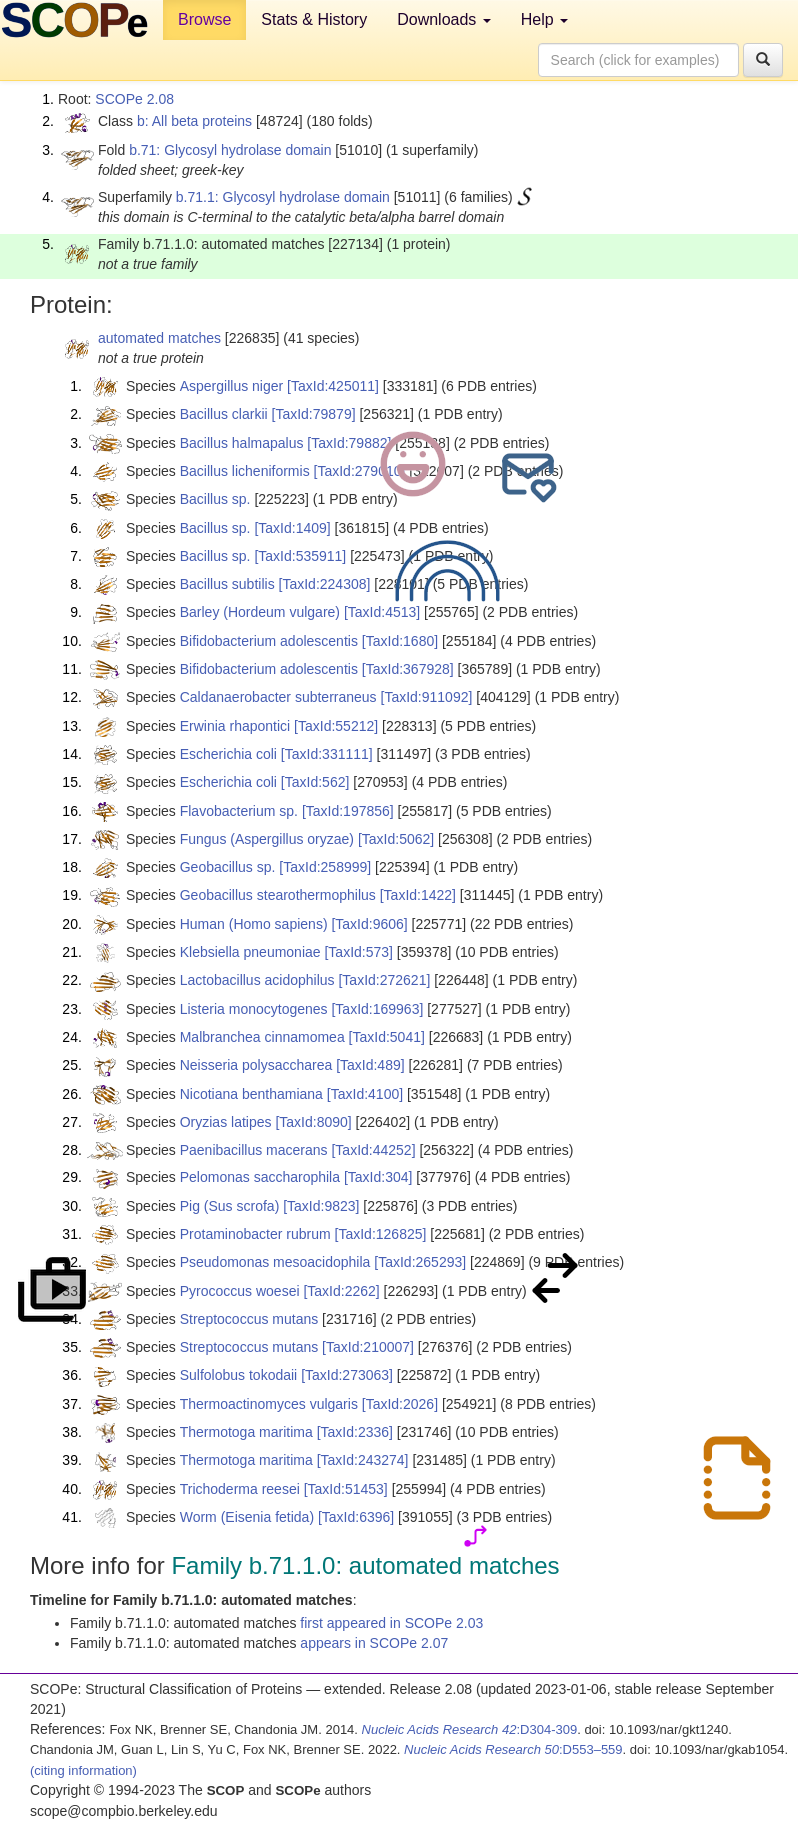 This screenshot has height=1841, width=798. What do you see at coordinates (447, 574) in the screenshot?
I see `indicates weather conditions with rainbow` at bounding box center [447, 574].